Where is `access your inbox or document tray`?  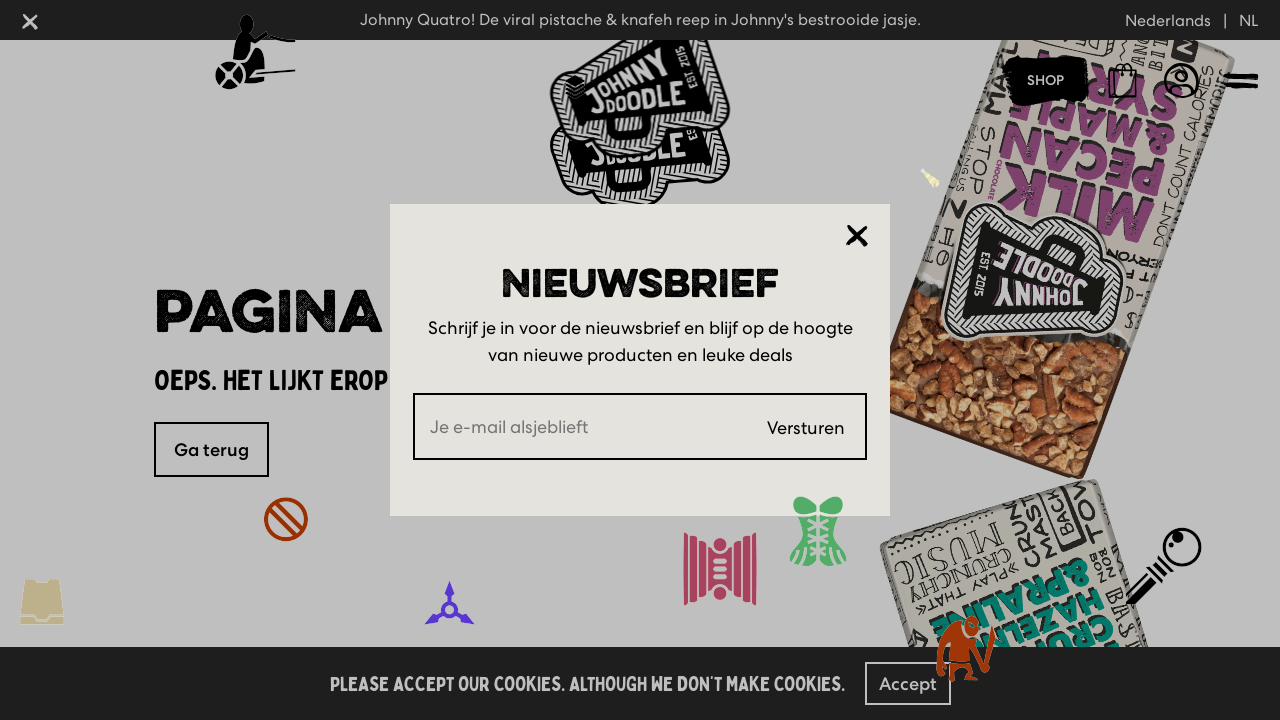
access your inbox or document tray is located at coordinates (42, 601).